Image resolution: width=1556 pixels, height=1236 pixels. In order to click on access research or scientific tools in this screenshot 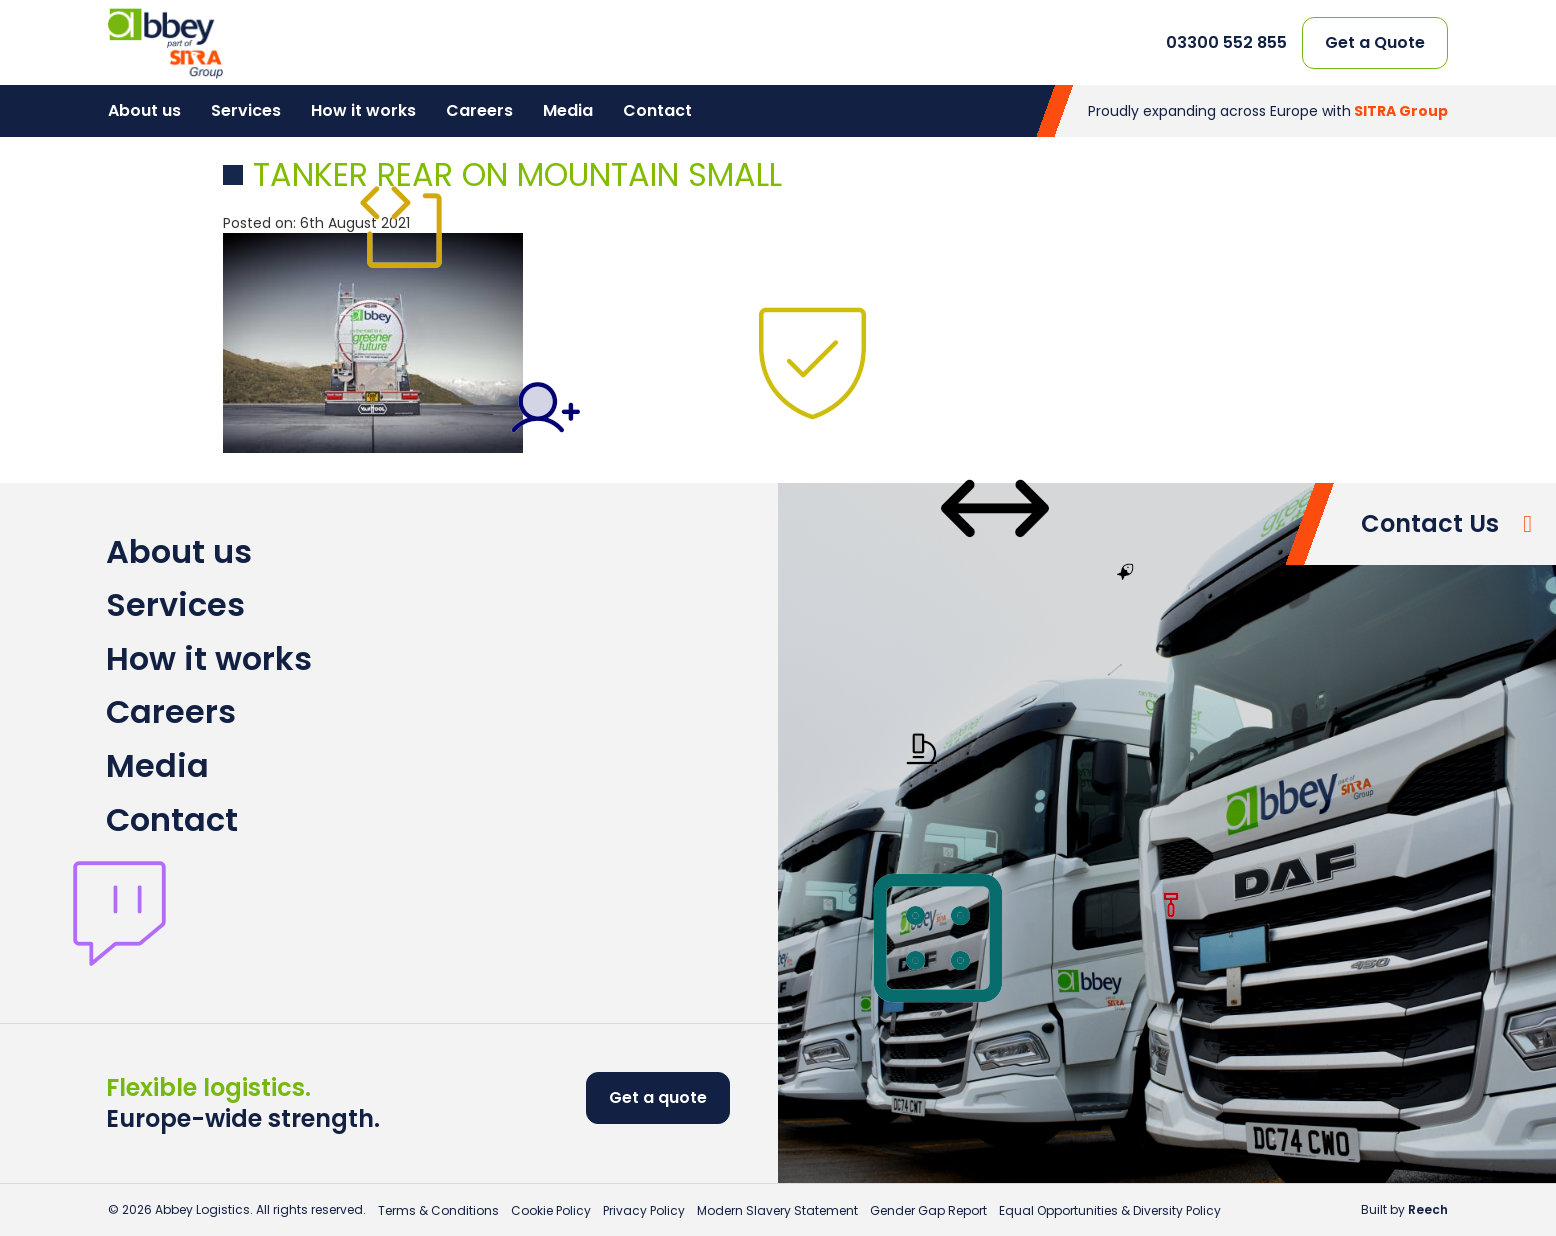, I will do `click(922, 750)`.